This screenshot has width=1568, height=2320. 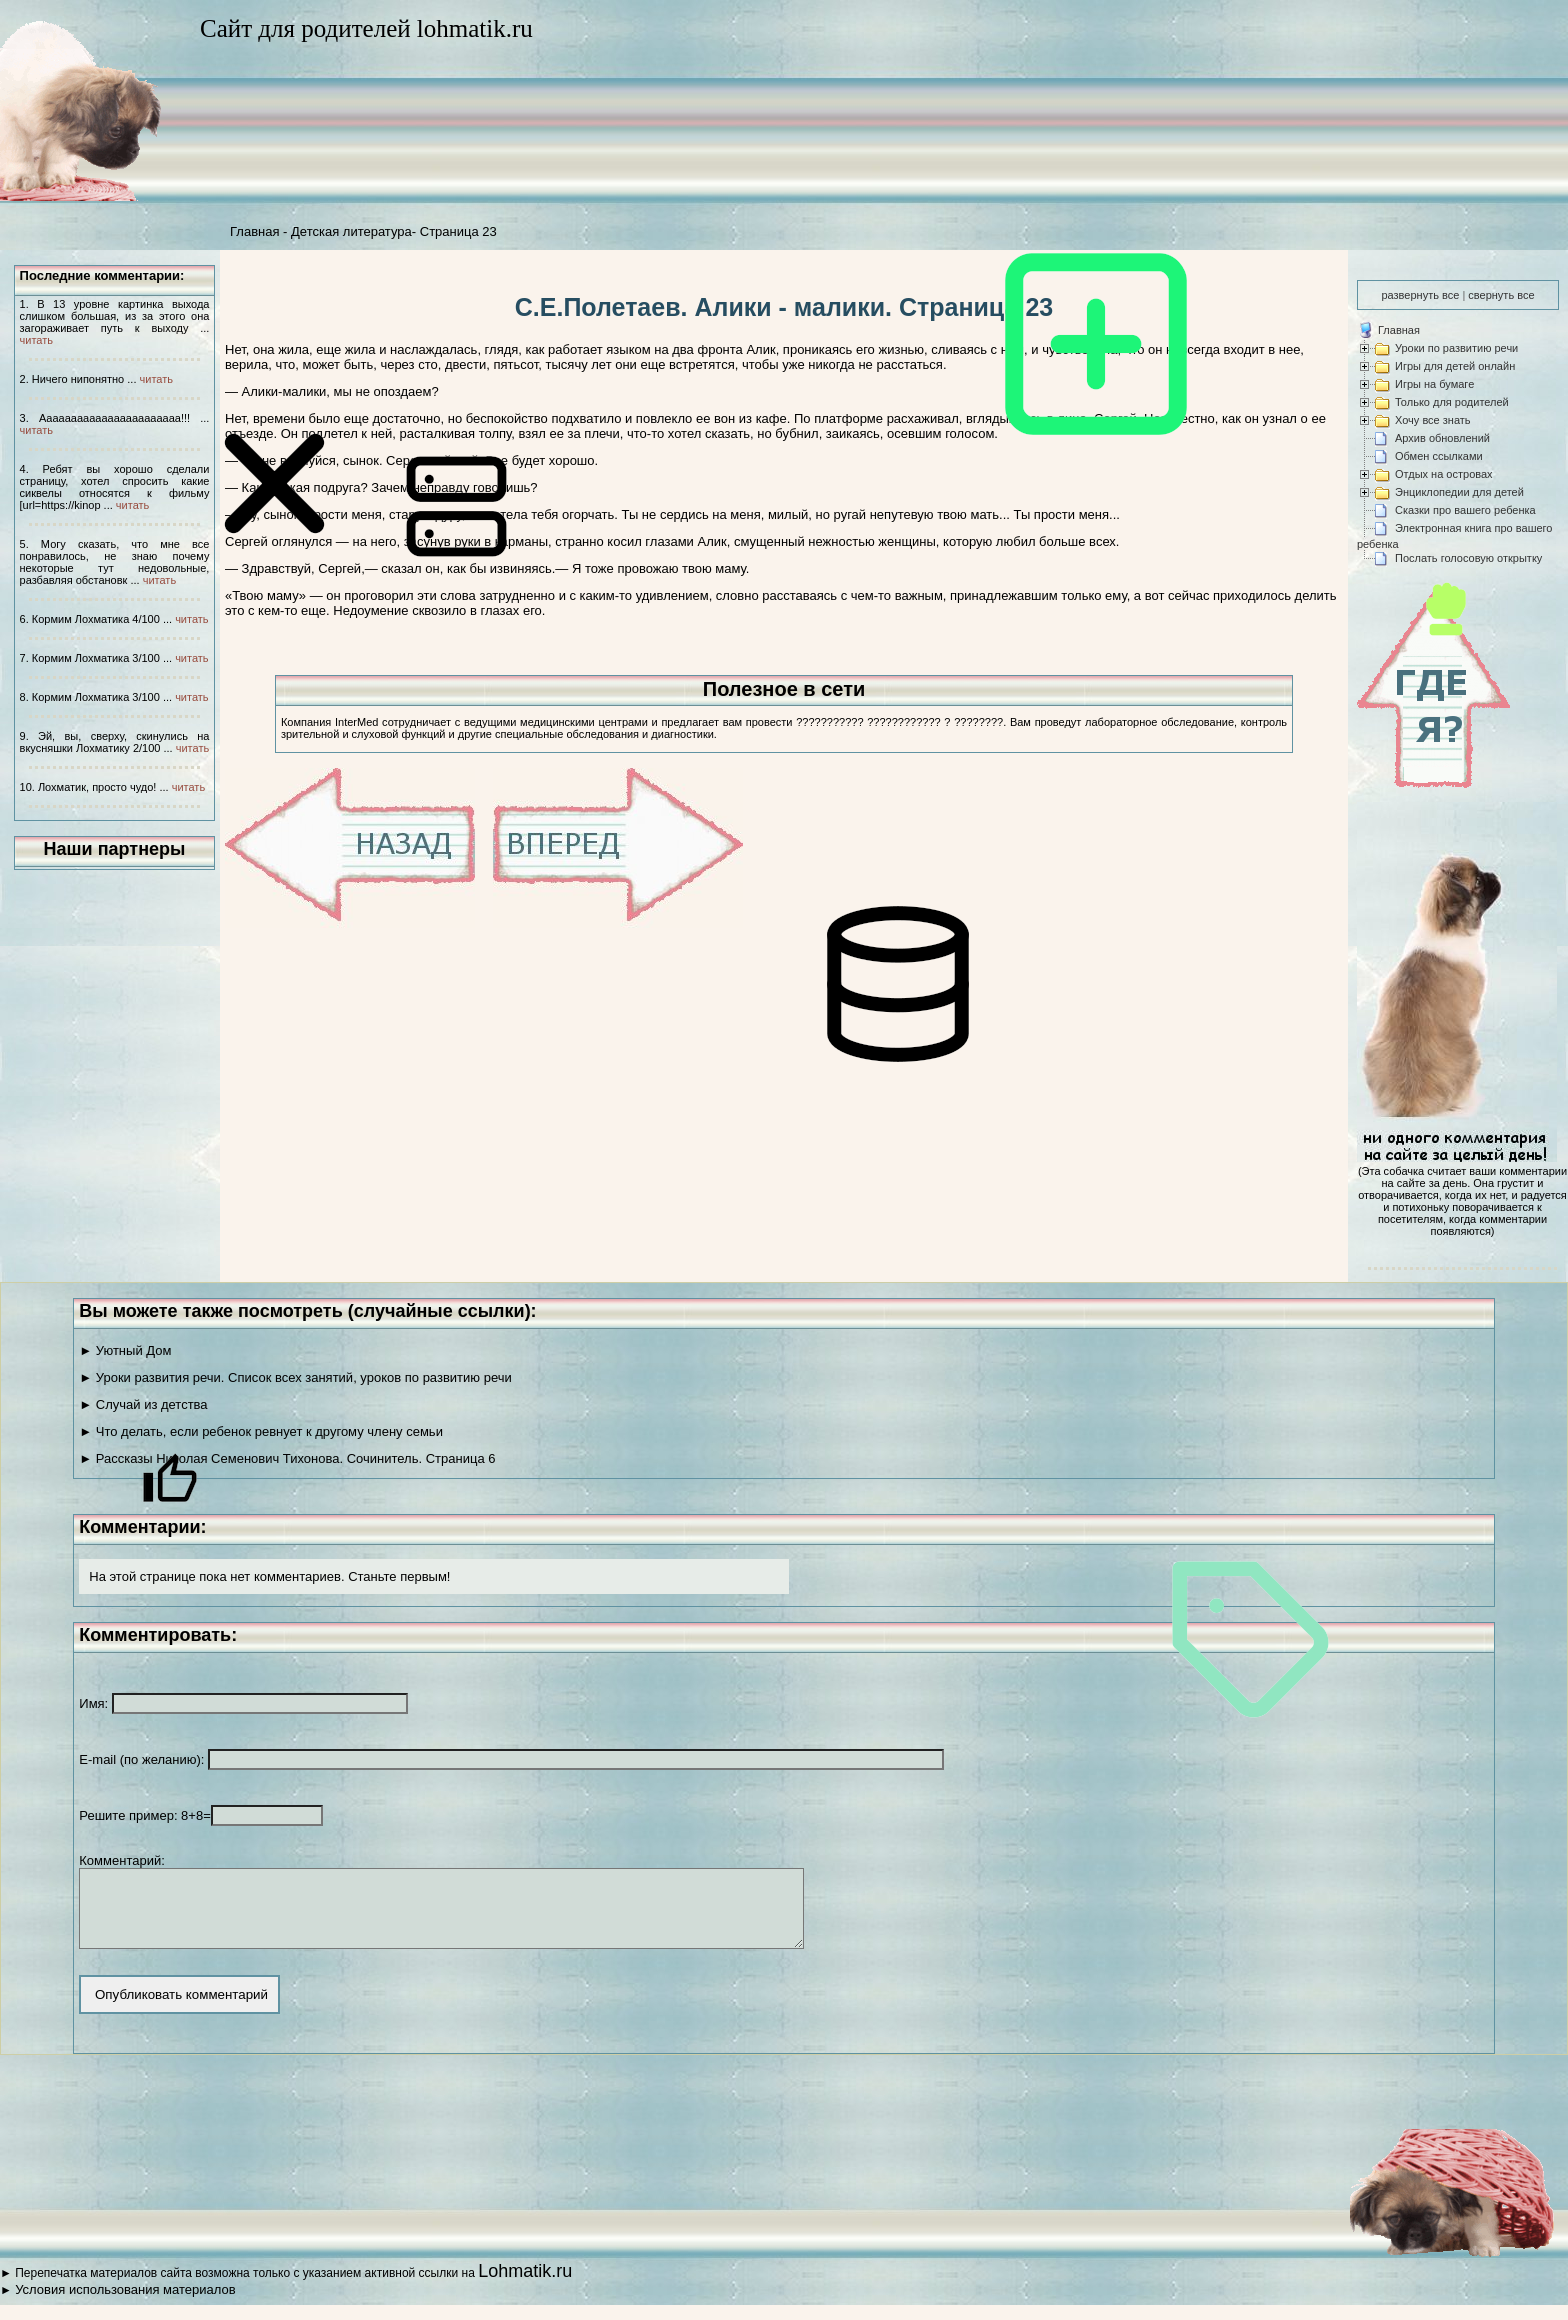 What do you see at coordinates (1096, 344) in the screenshot?
I see `add a new item or entry` at bounding box center [1096, 344].